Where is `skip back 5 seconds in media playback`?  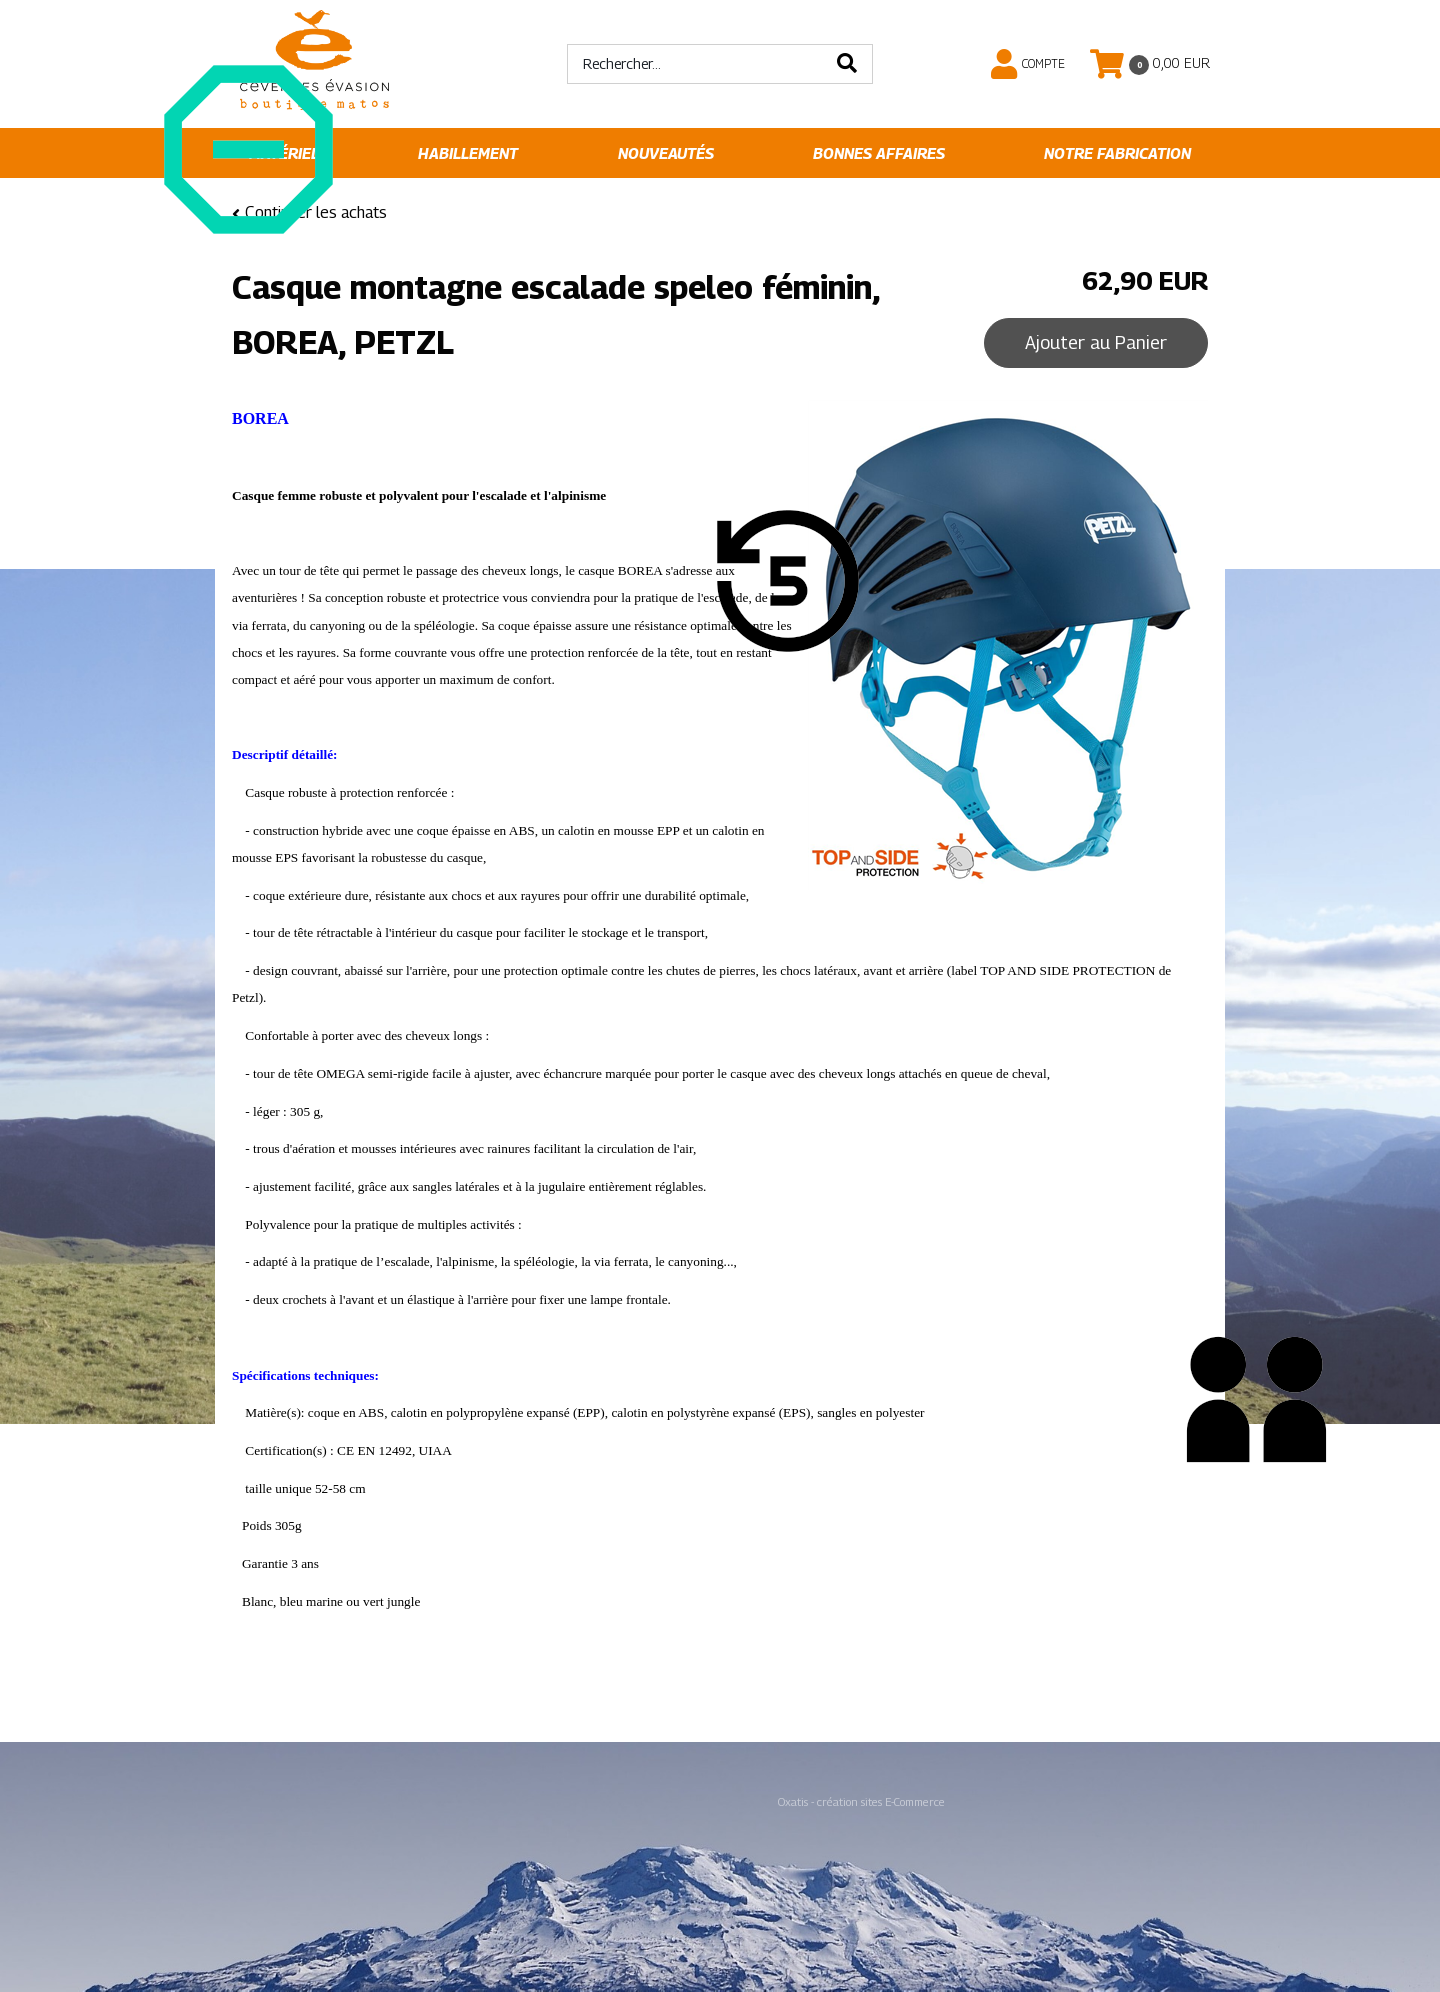 skip back 5 seconds in media playback is located at coordinates (788, 581).